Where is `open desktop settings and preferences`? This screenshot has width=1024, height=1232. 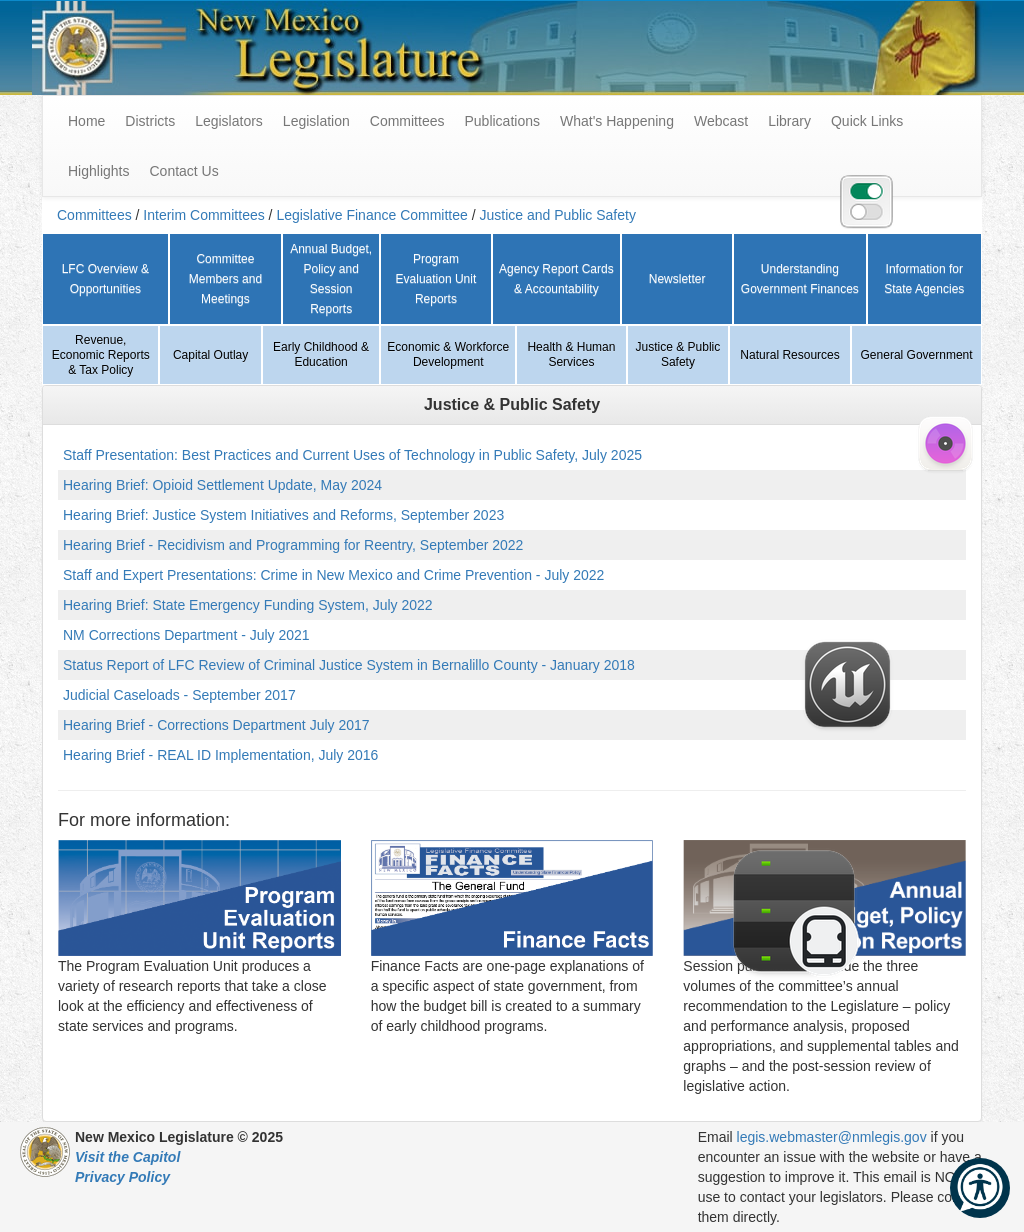
open desktop settings and preferences is located at coordinates (866, 201).